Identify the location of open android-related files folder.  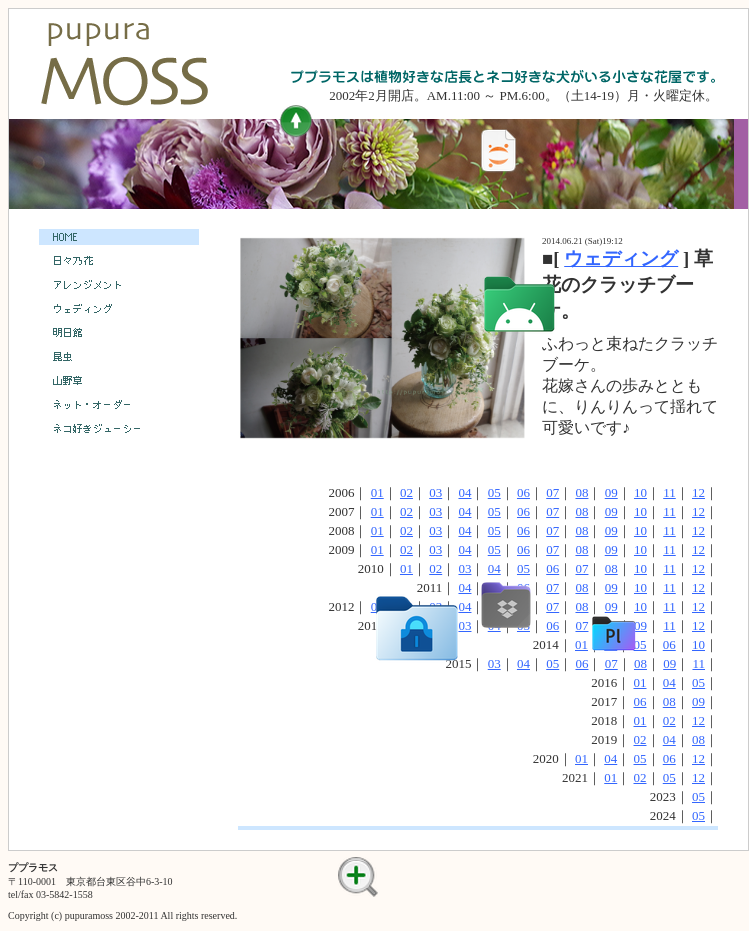
(519, 306).